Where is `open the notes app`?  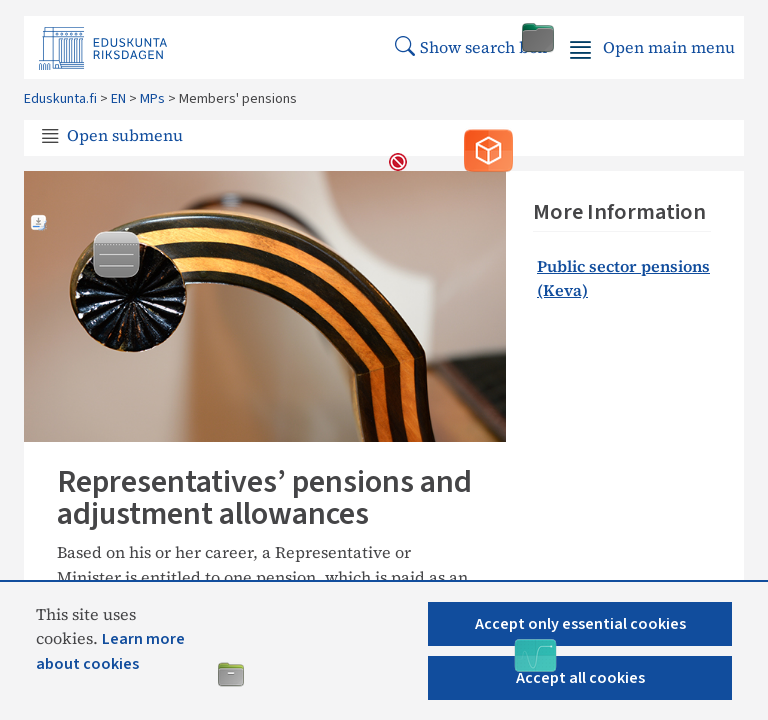 open the notes app is located at coordinates (116, 254).